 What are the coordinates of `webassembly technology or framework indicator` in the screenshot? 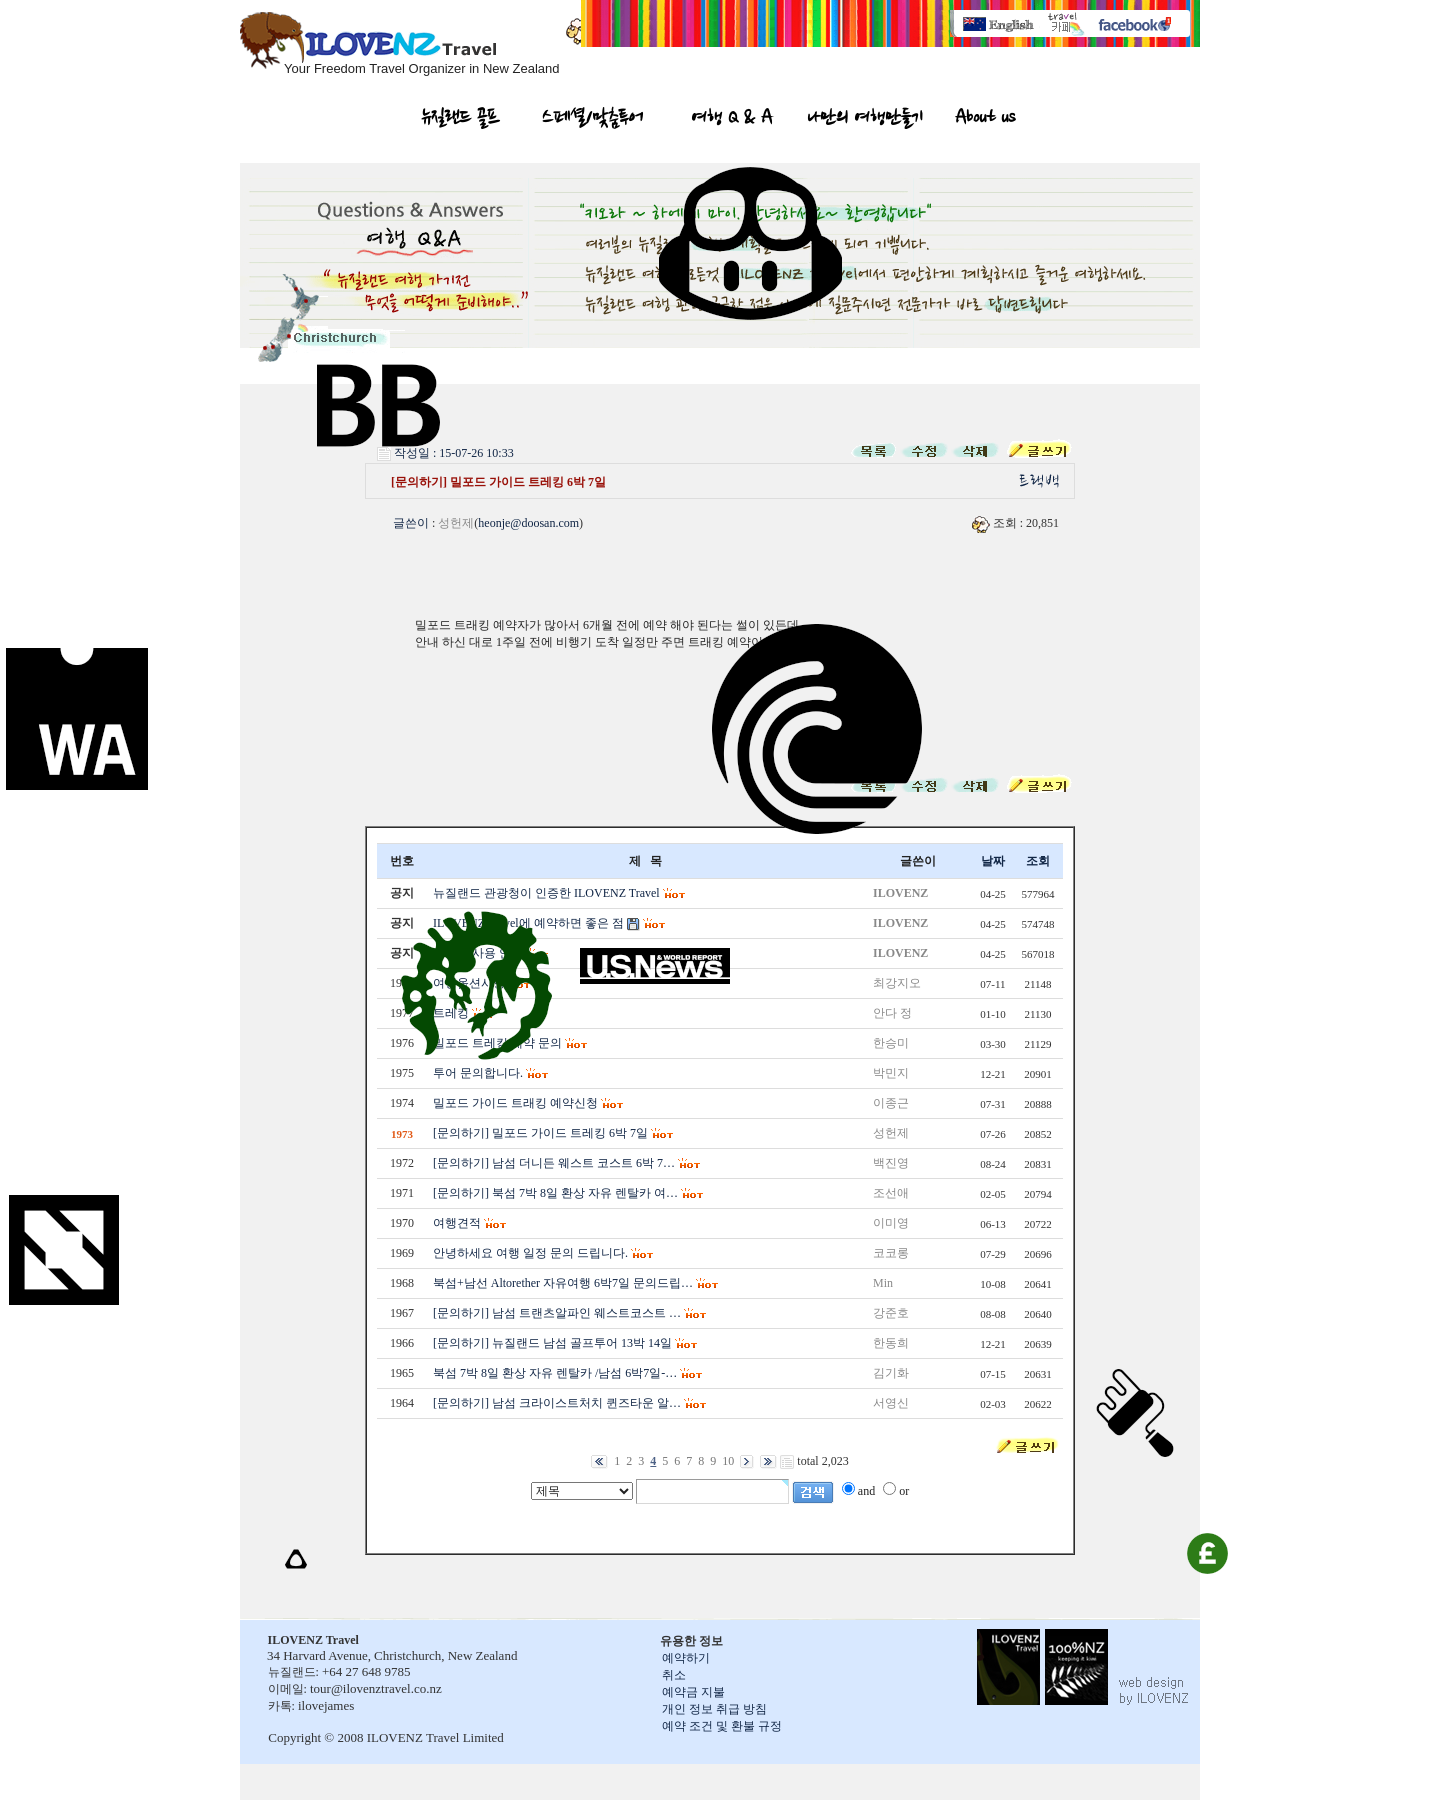 It's located at (77, 719).